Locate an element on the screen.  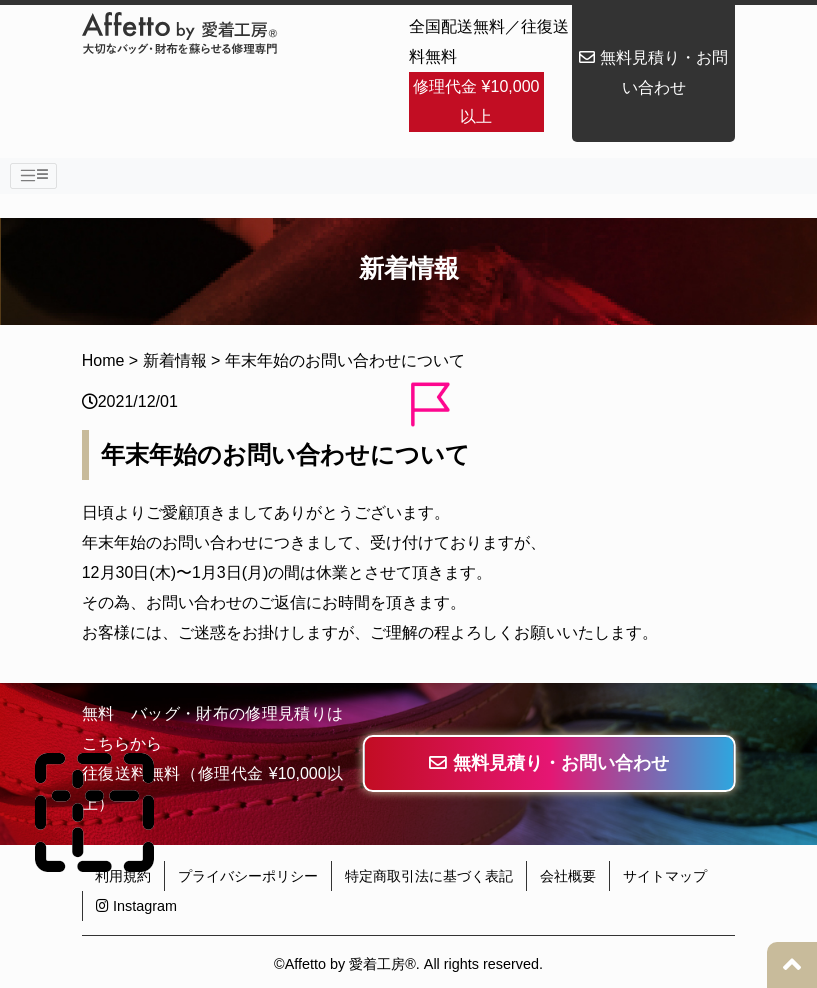
flag an item for review or attention is located at coordinates (429, 404).